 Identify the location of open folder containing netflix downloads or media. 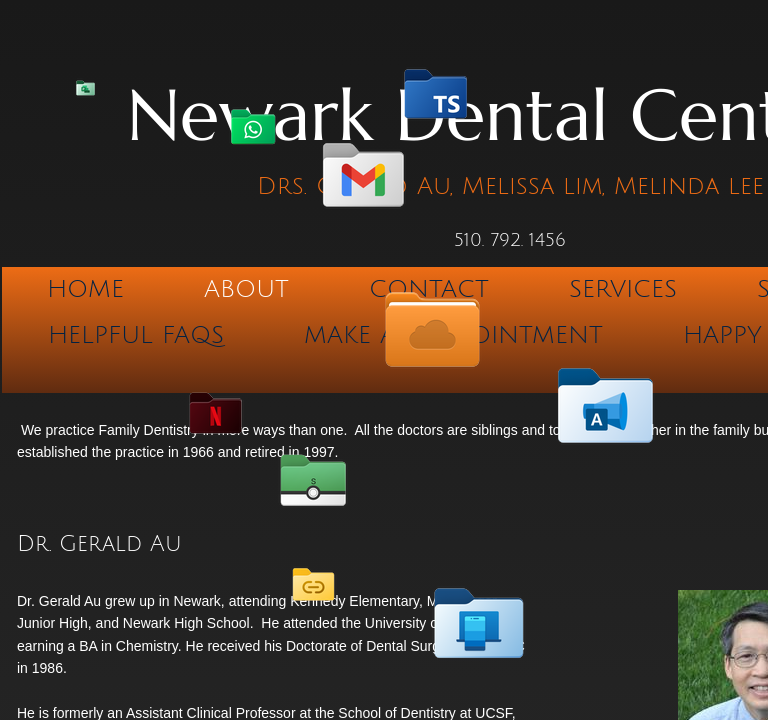
(215, 414).